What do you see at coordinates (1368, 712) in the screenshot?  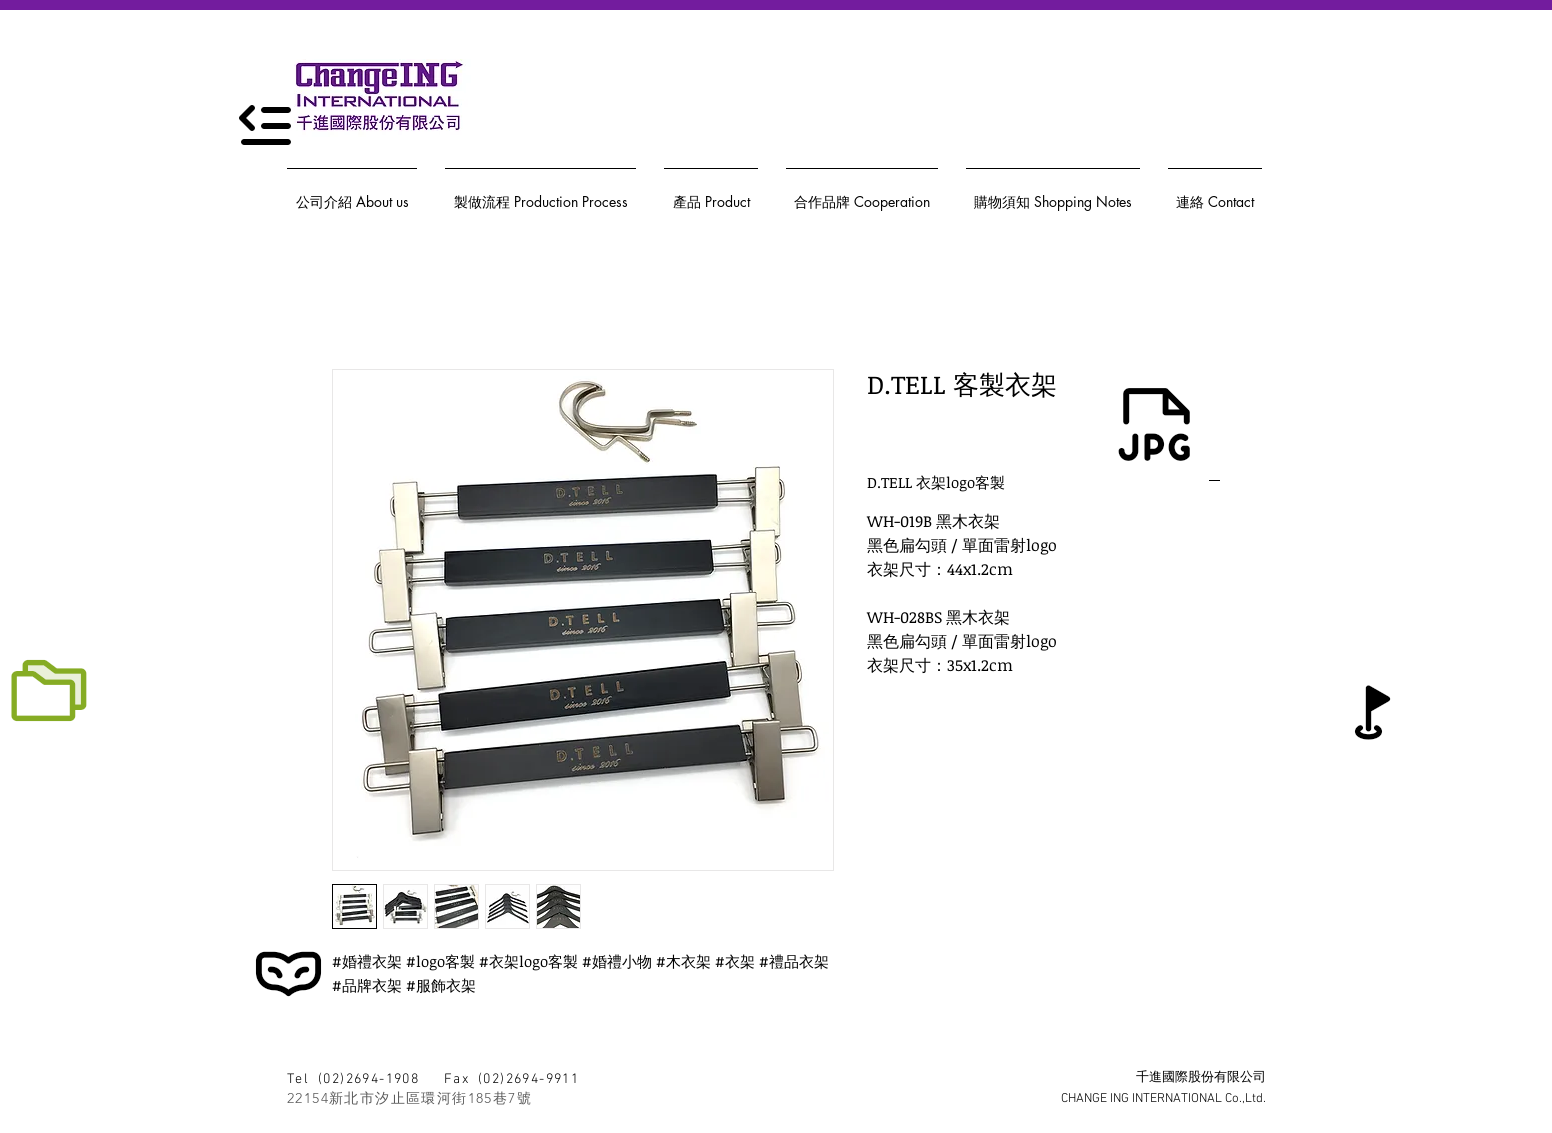 I see `access golf course or mini golf features` at bounding box center [1368, 712].